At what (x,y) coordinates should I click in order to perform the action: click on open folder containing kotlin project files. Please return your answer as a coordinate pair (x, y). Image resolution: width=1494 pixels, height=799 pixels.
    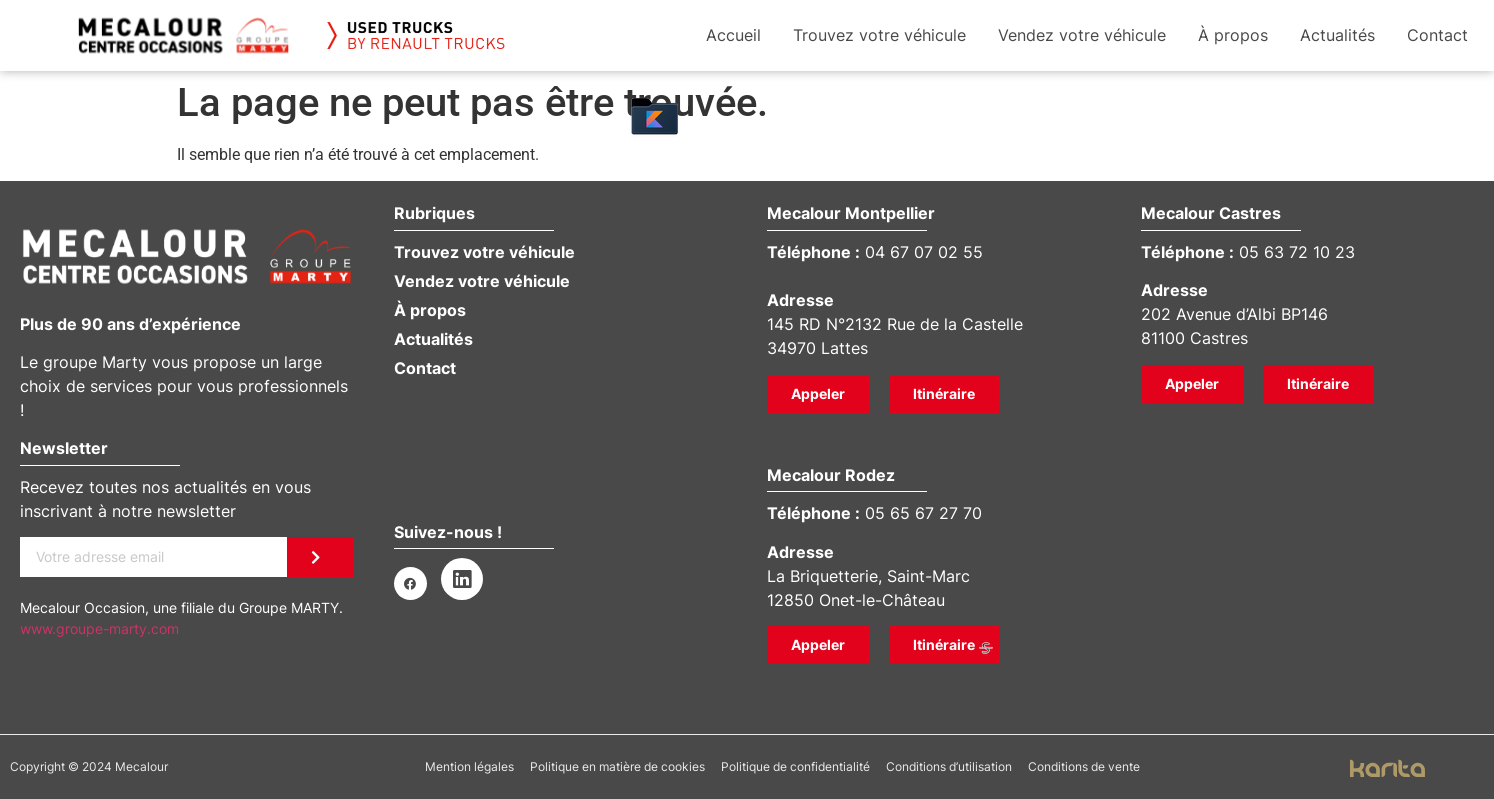
    Looking at the image, I should click on (654, 117).